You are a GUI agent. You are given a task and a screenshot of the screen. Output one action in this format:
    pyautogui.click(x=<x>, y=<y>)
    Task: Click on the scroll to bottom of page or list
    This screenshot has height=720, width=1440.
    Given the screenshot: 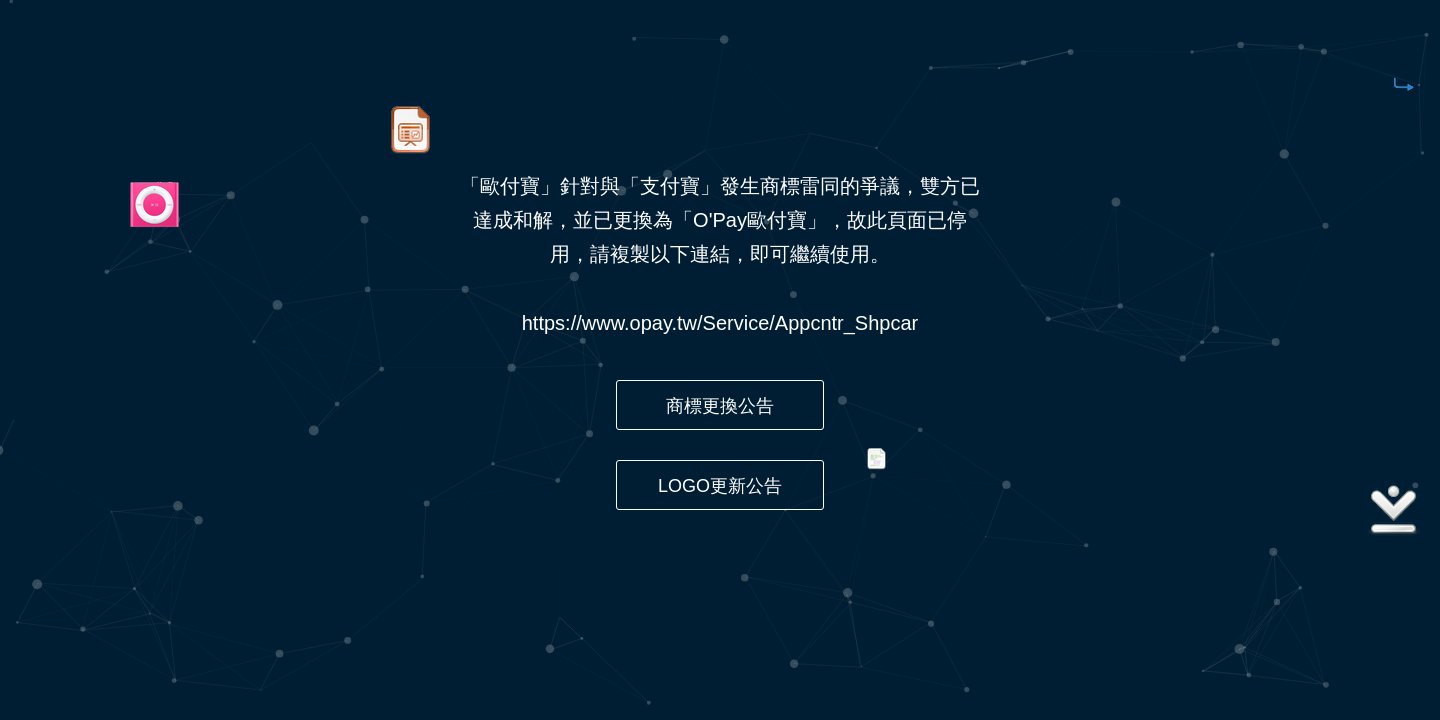 What is the action you would take?
    pyautogui.click(x=1393, y=510)
    